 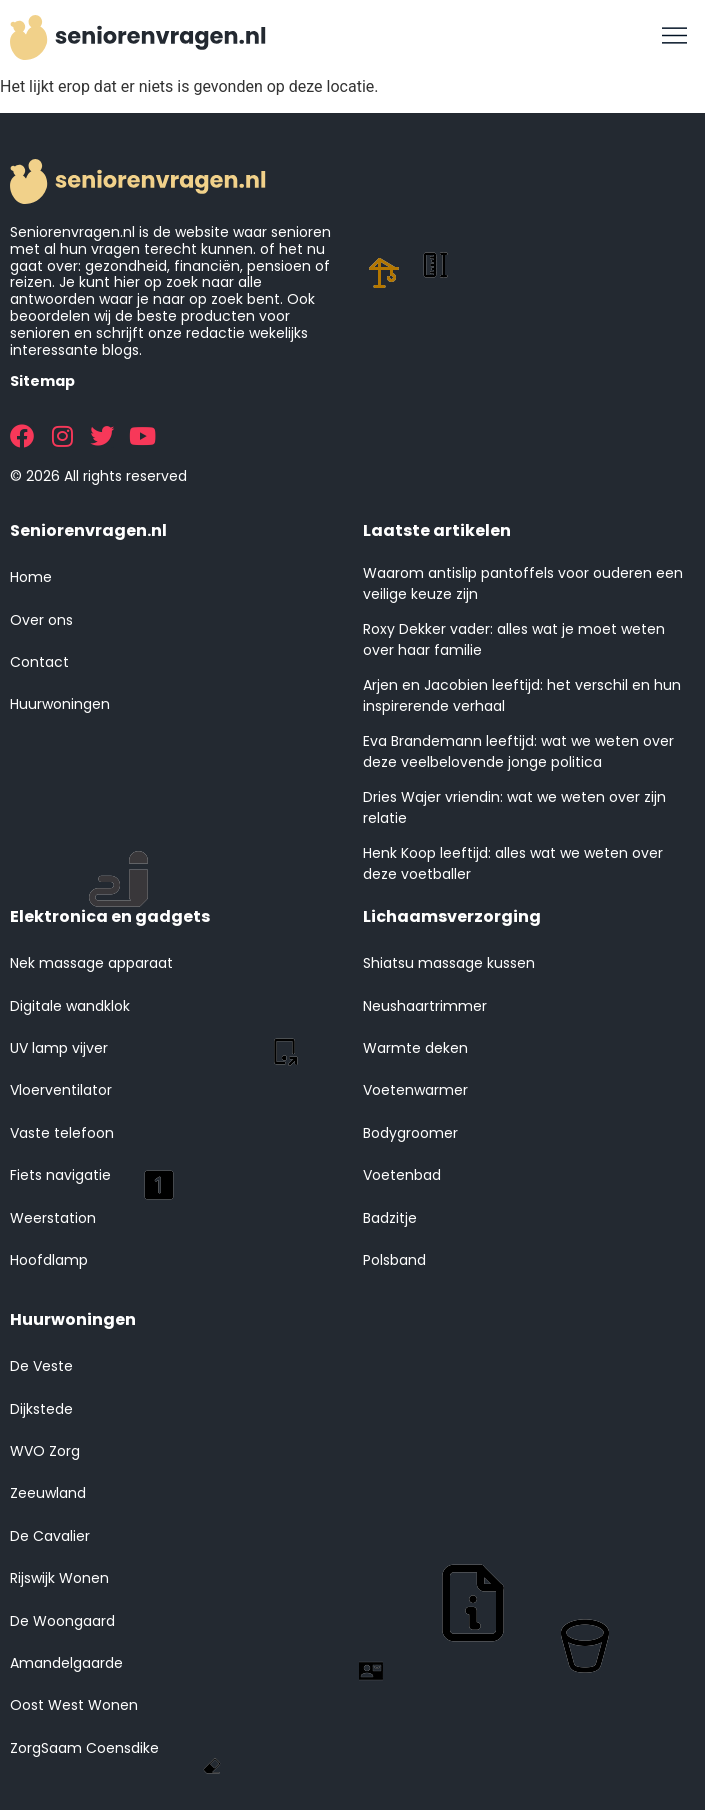 I want to click on view file details or properties, so click(x=473, y=1603).